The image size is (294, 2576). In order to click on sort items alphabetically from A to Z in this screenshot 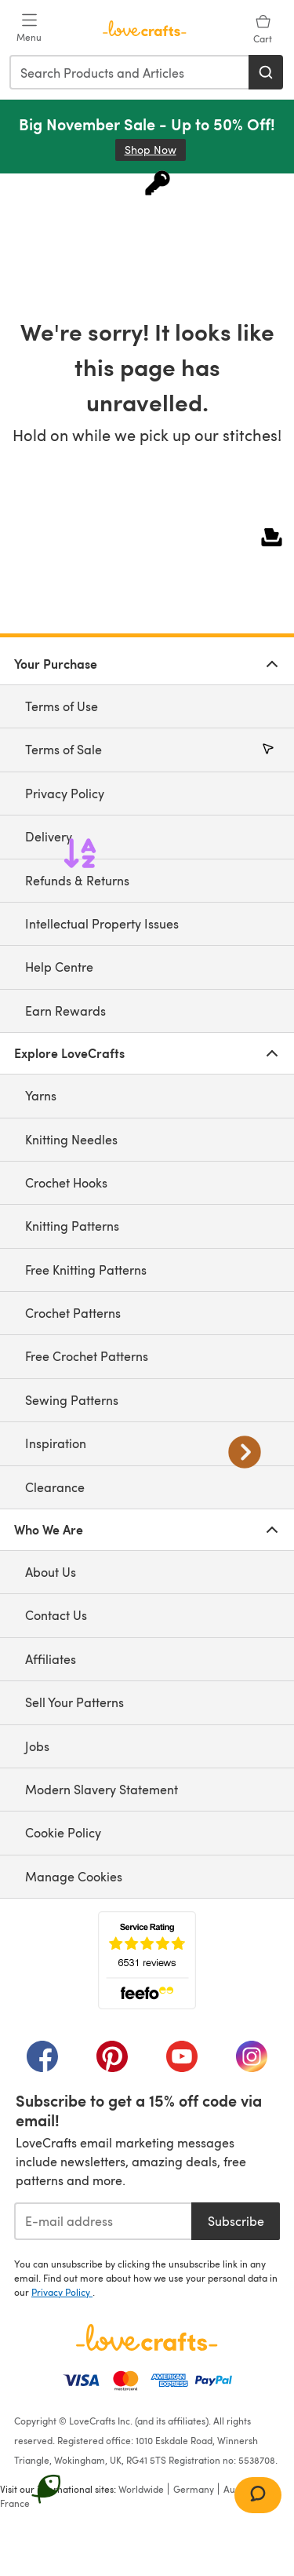, I will do `click(80, 853)`.